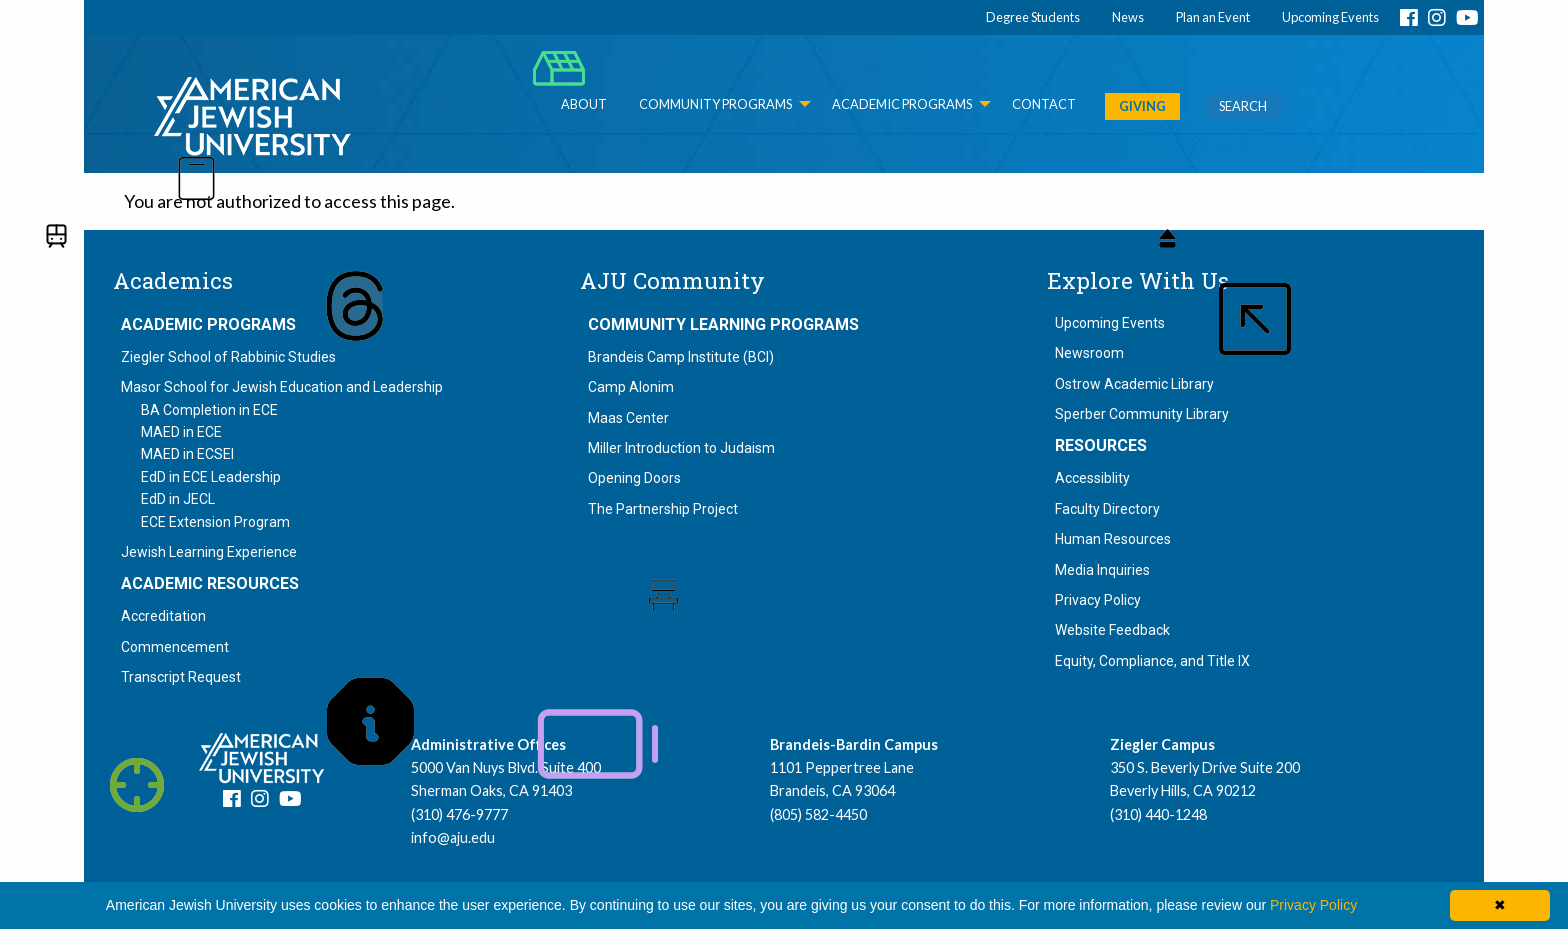  Describe the element at coordinates (1167, 238) in the screenshot. I see `eject media or disc from player` at that location.